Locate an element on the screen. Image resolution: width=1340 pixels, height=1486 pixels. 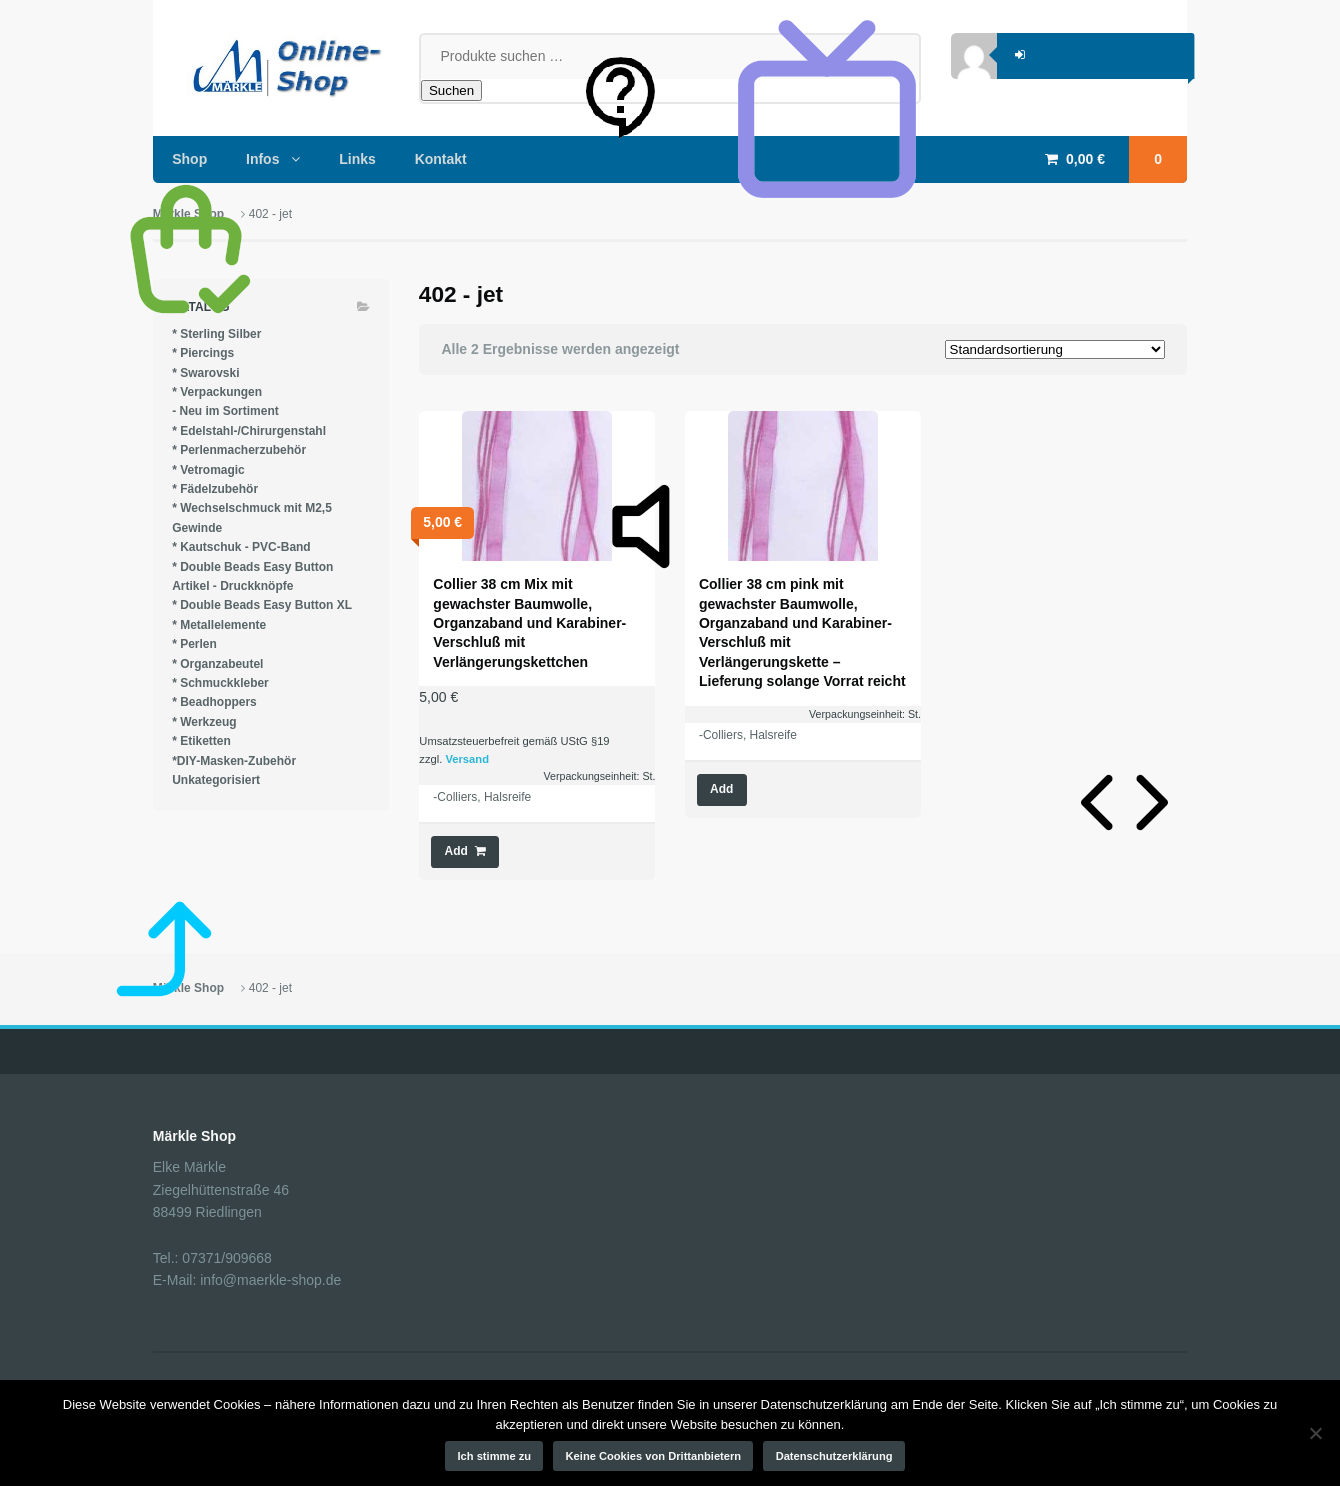
adjust volume settings is located at coordinates (669, 526).